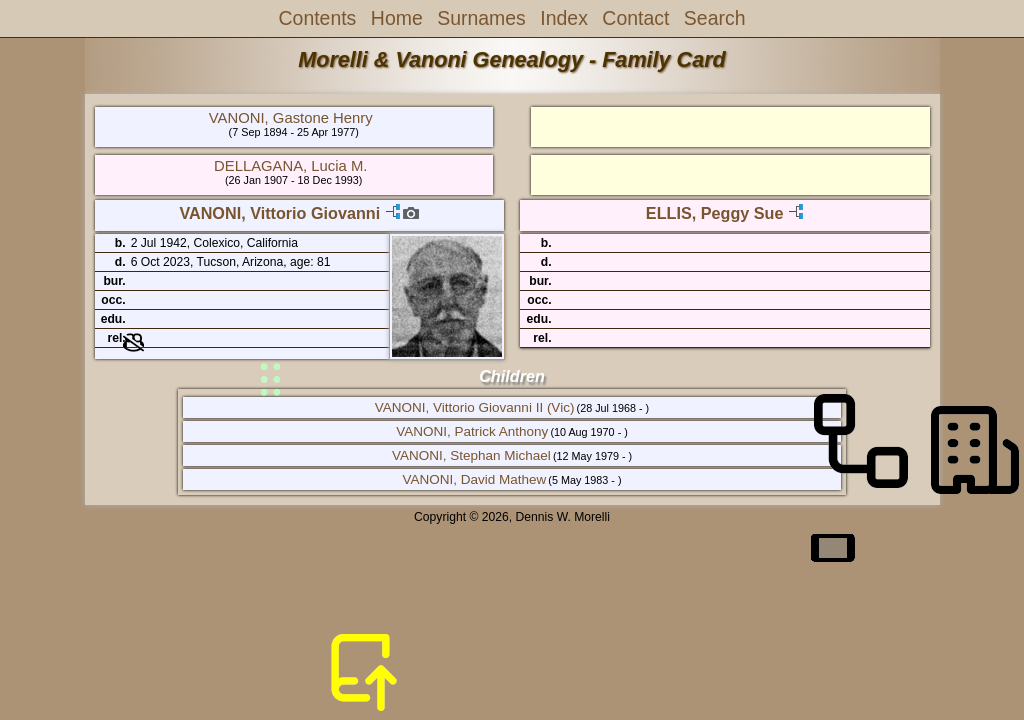  What do you see at coordinates (833, 548) in the screenshot?
I see `switch to landscape orientation` at bounding box center [833, 548].